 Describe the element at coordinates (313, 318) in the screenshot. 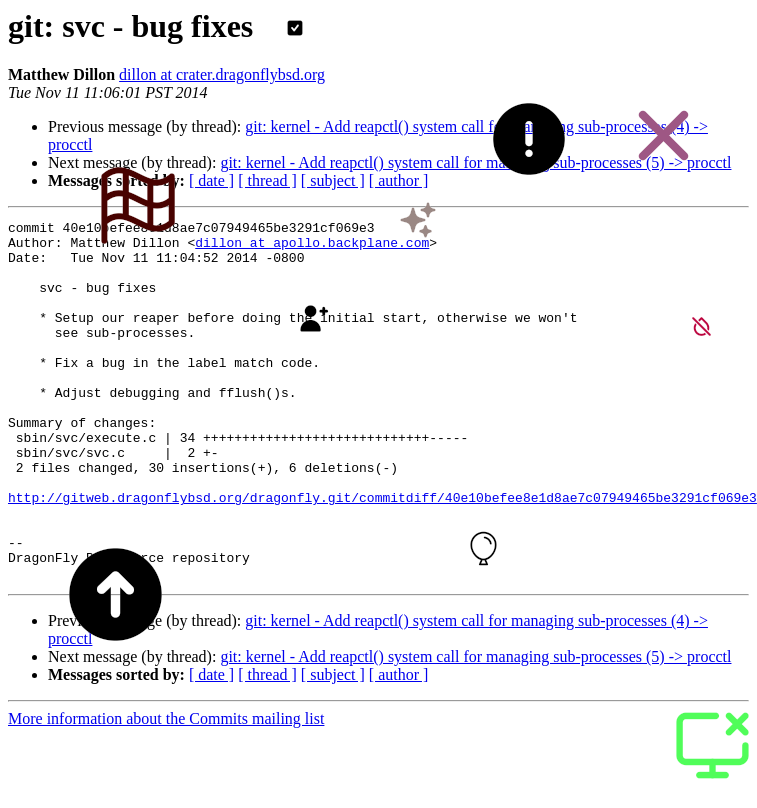

I see `add a new contact` at that location.